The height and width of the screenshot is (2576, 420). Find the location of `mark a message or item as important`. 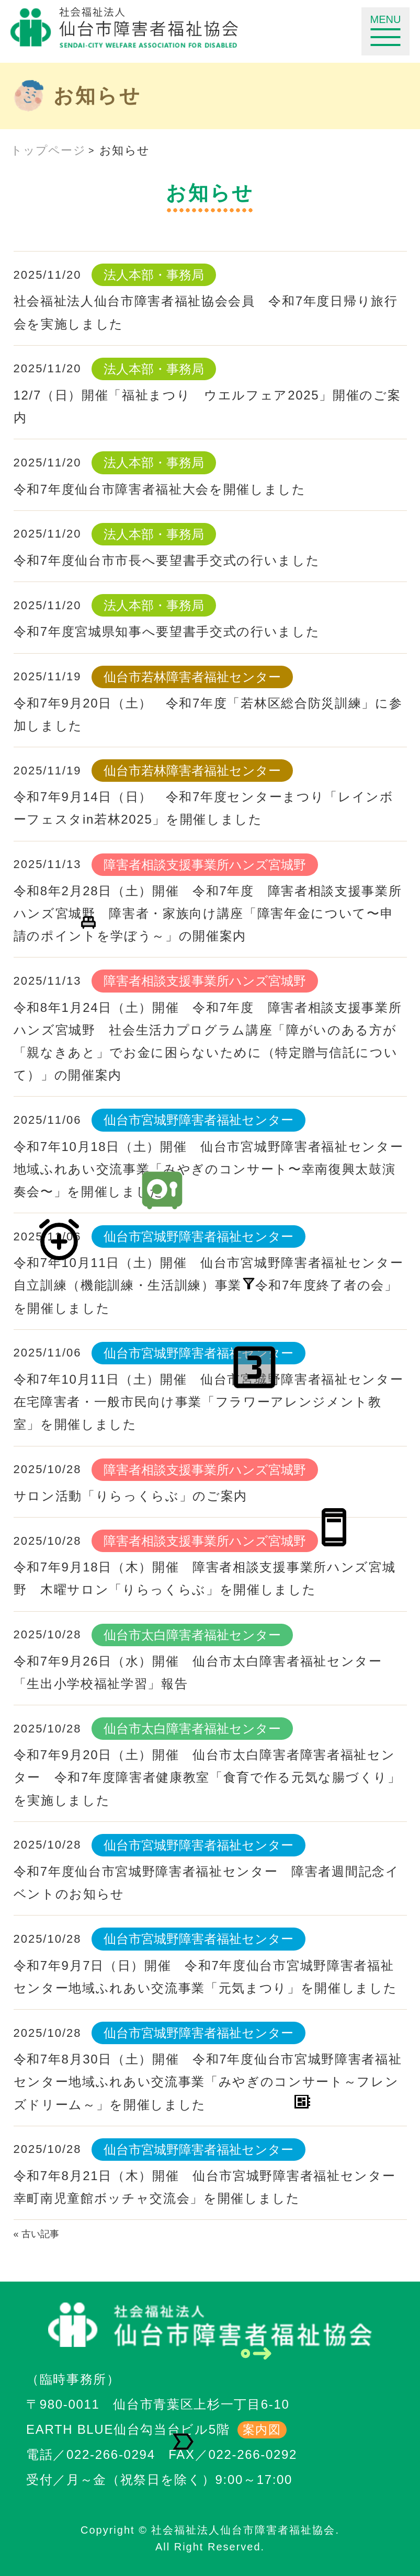

mark a message or item as important is located at coordinates (183, 2442).